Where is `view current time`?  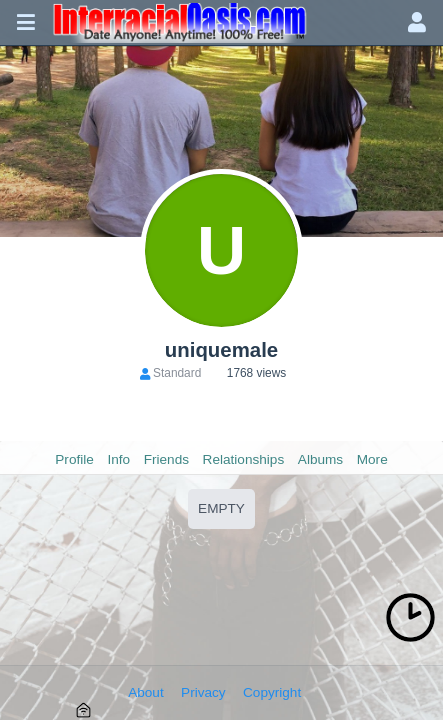 view current time is located at coordinates (410, 617).